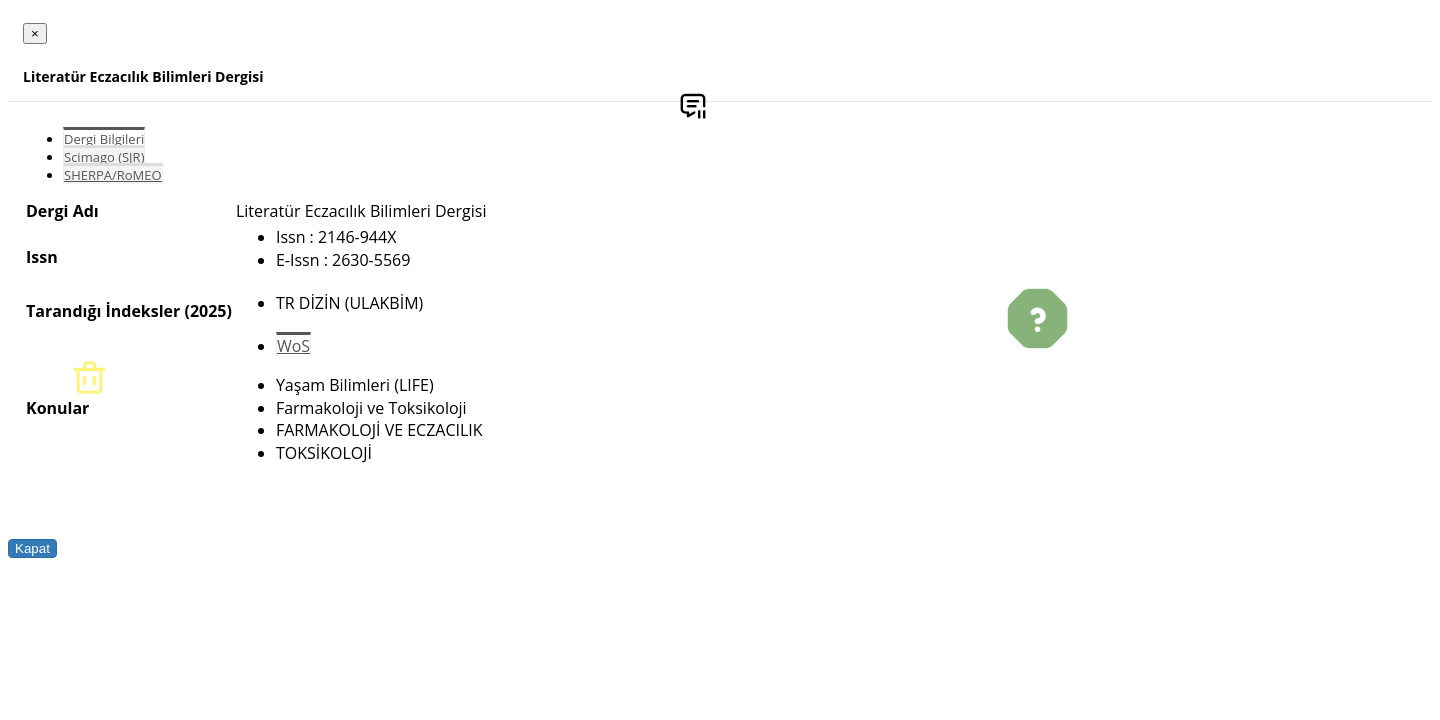 Image resolution: width=1440 pixels, height=720 pixels. Describe the element at coordinates (693, 105) in the screenshot. I see `pause message notifications` at that location.